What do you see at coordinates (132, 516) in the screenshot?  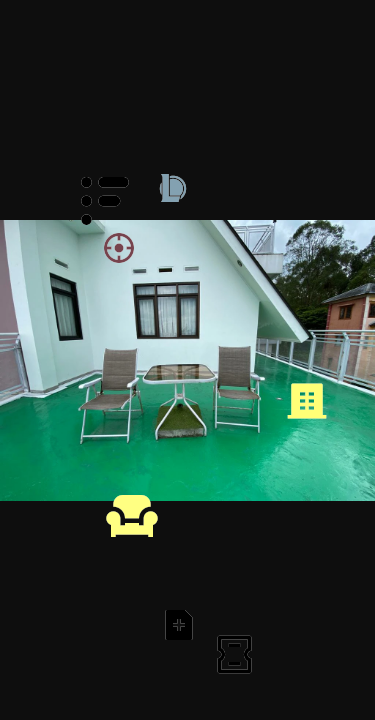 I see `browse furniture or home decor items` at bounding box center [132, 516].